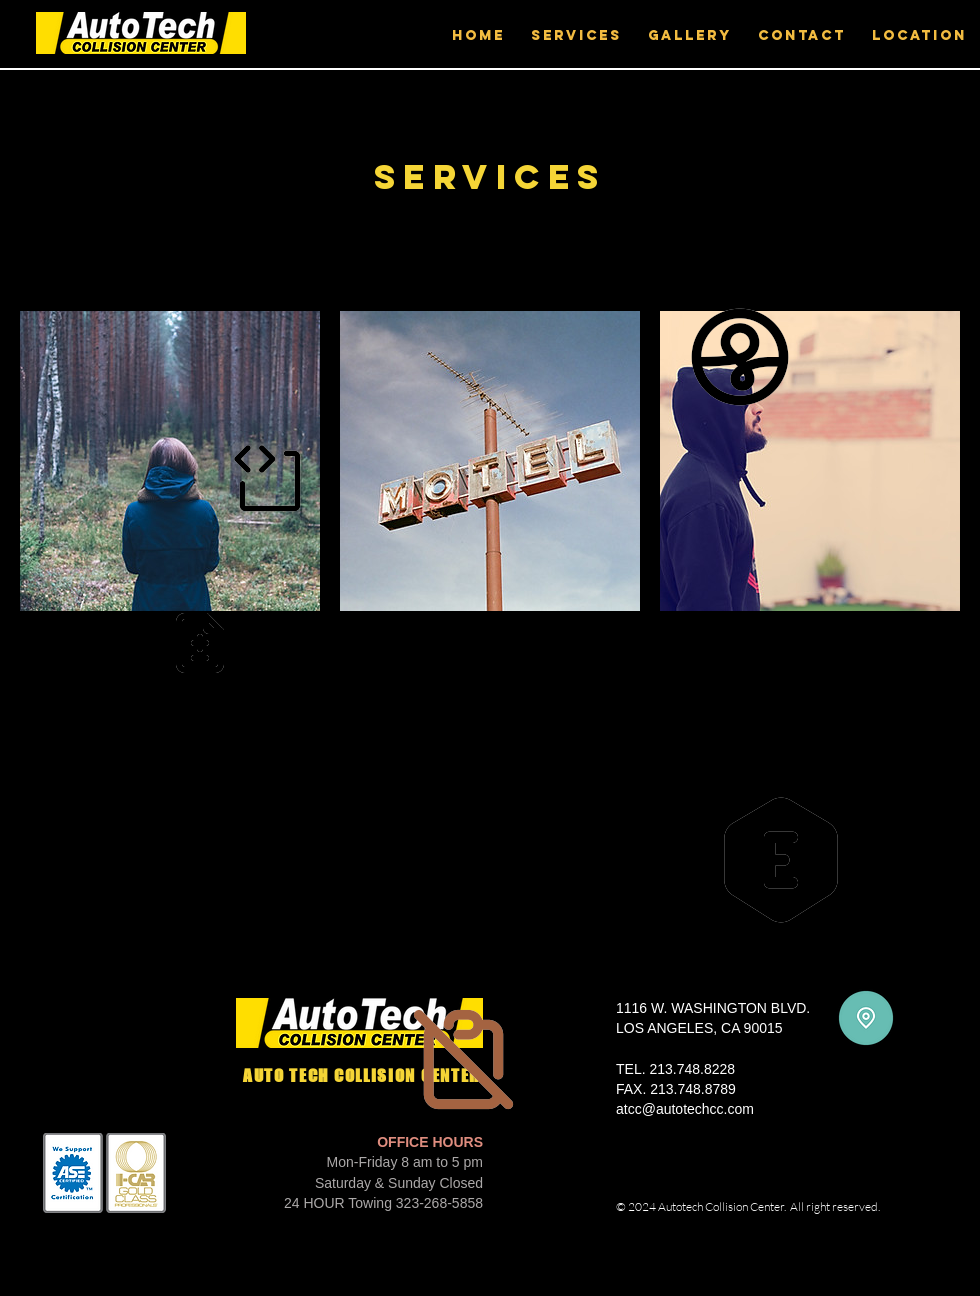 The width and height of the screenshot is (980, 1296). Describe the element at coordinates (781, 860) in the screenshot. I see `app icon for a service or brand starting with "E"` at that location.